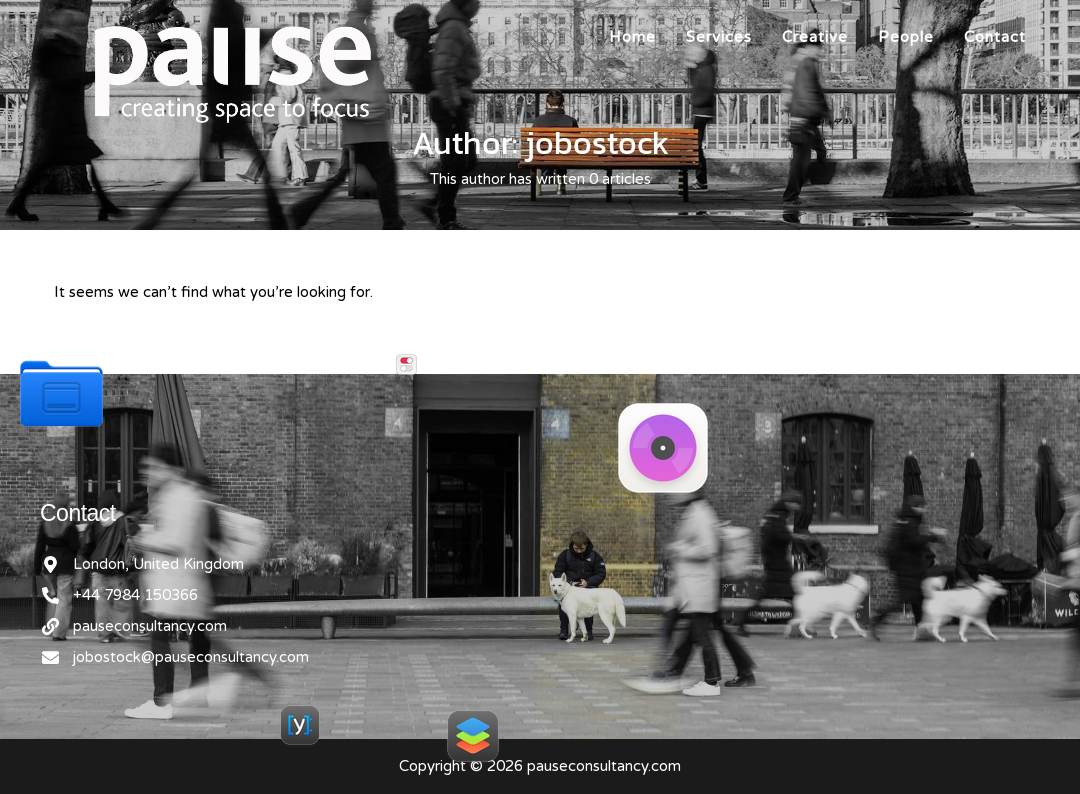 This screenshot has width=1080, height=794. What do you see at coordinates (663, 448) in the screenshot?
I see `open tauon music box app` at bounding box center [663, 448].